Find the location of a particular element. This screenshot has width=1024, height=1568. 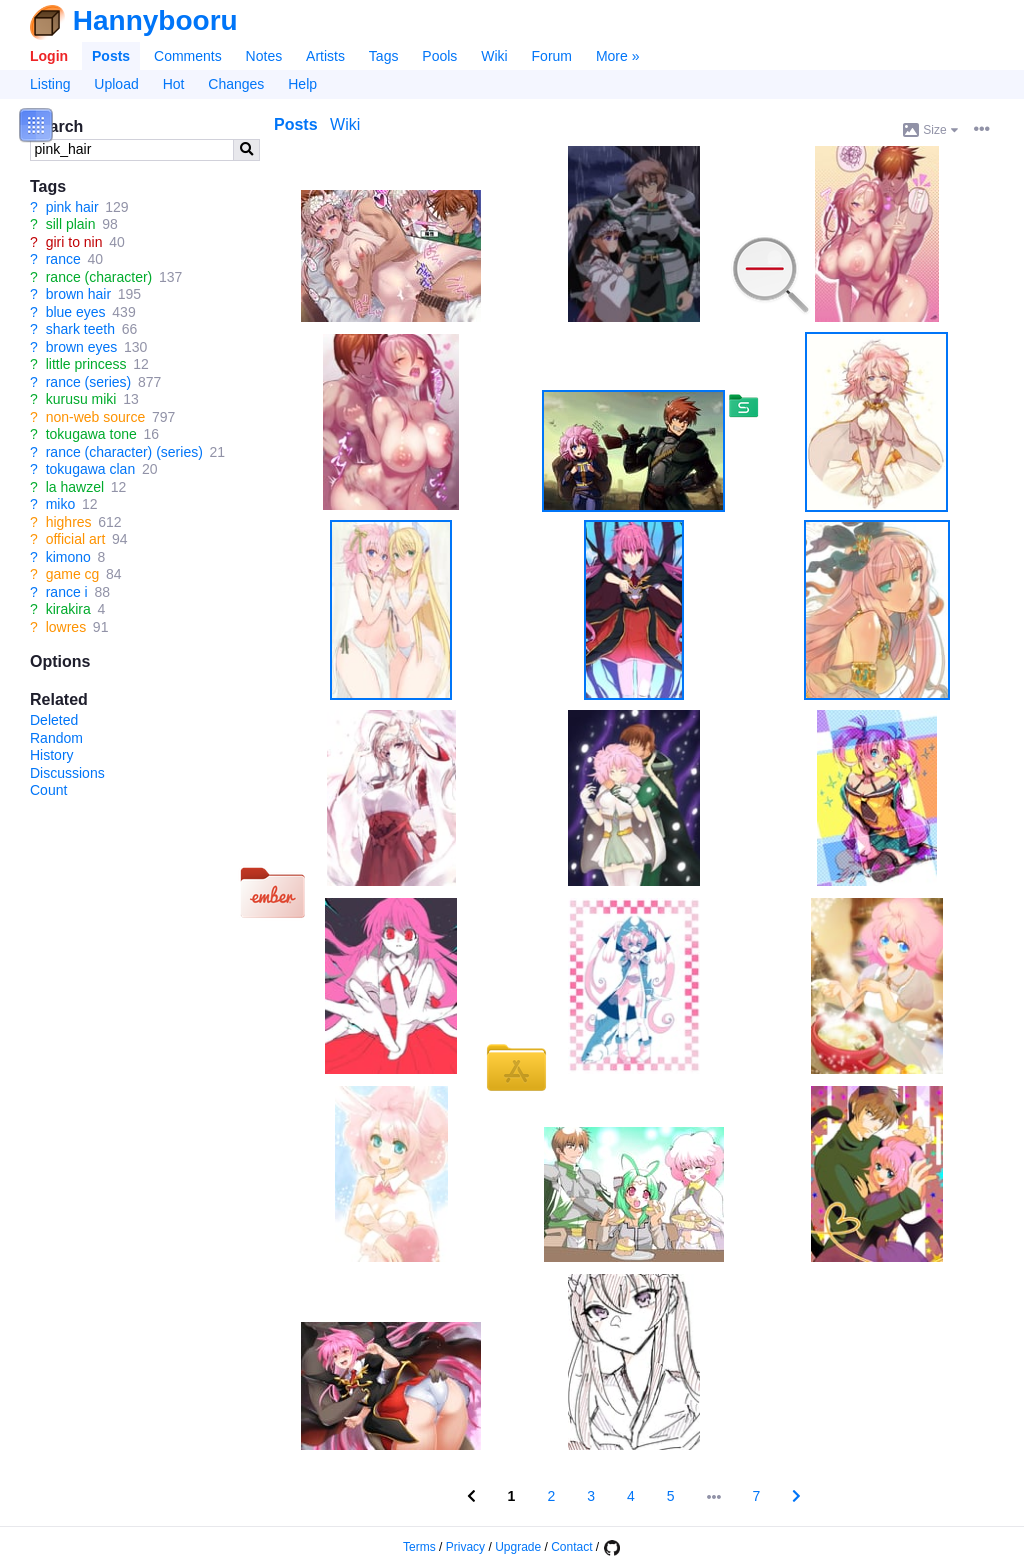

open folder containing WPS spreadsheet files is located at coordinates (743, 406).